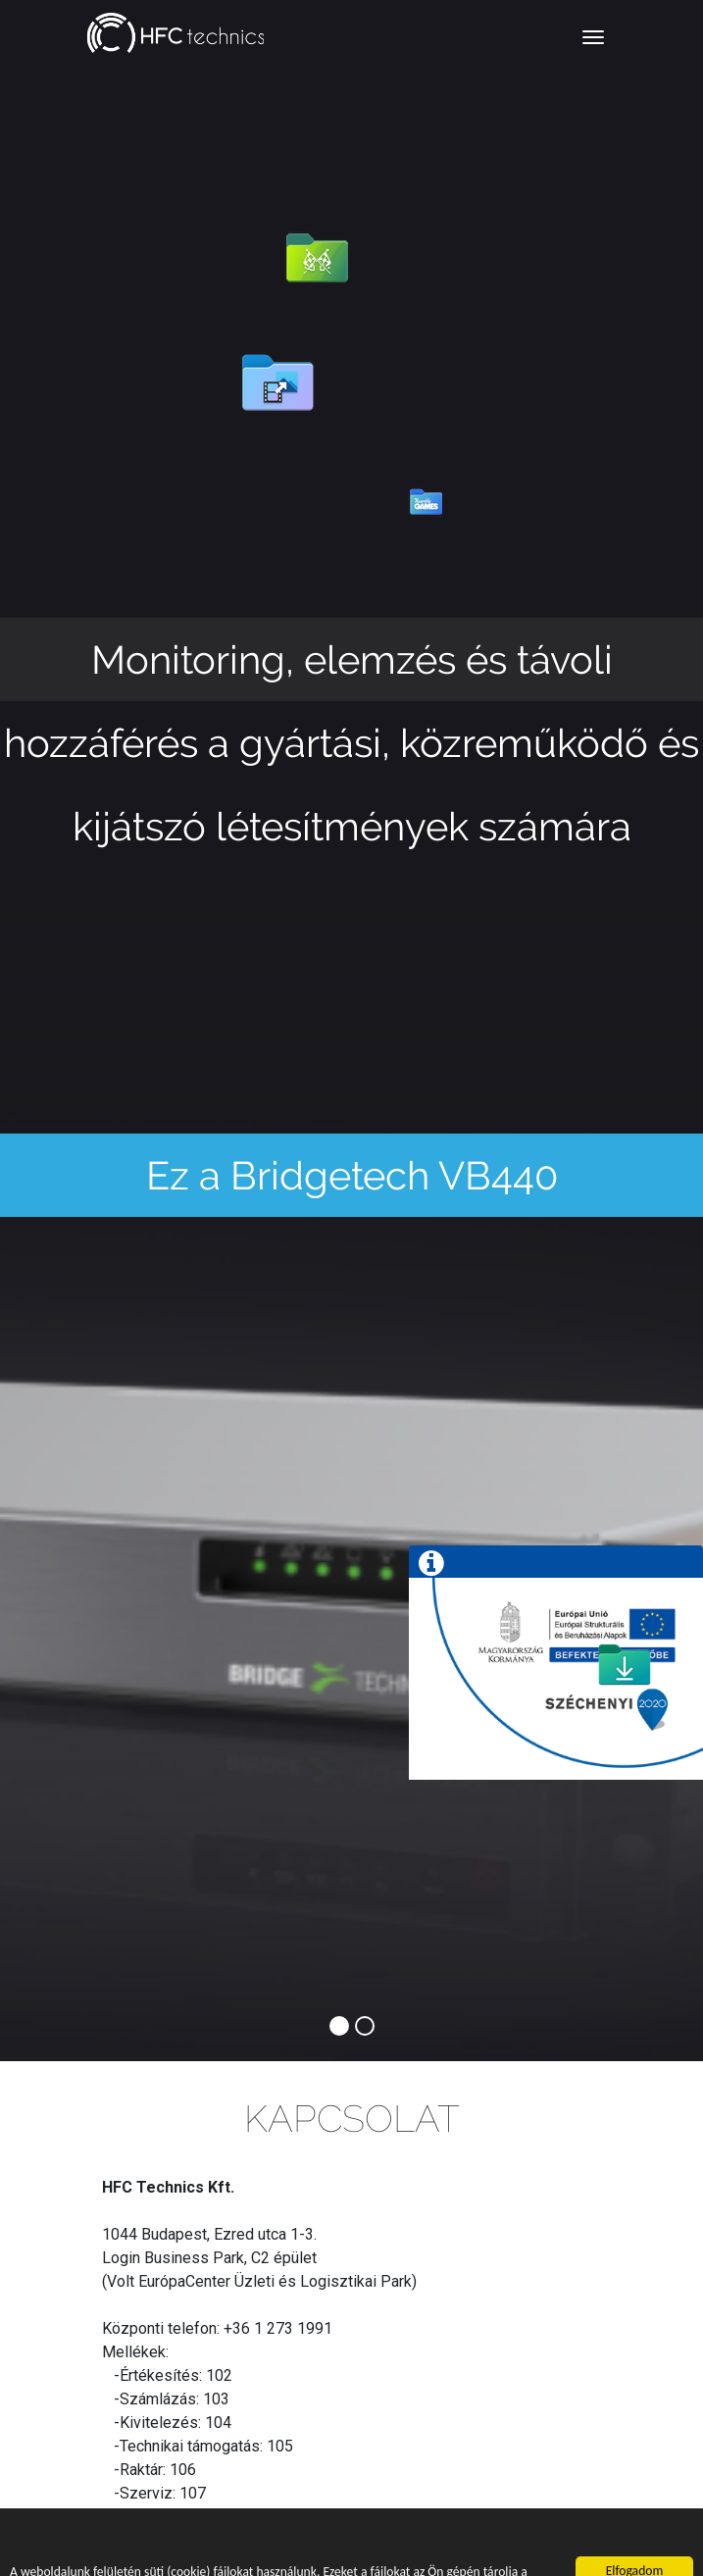 This screenshot has width=703, height=2576. What do you see at coordinates (625, 1666) in the screenshot?
I see `open your downloads folder` at bounding box center [625, 1666].